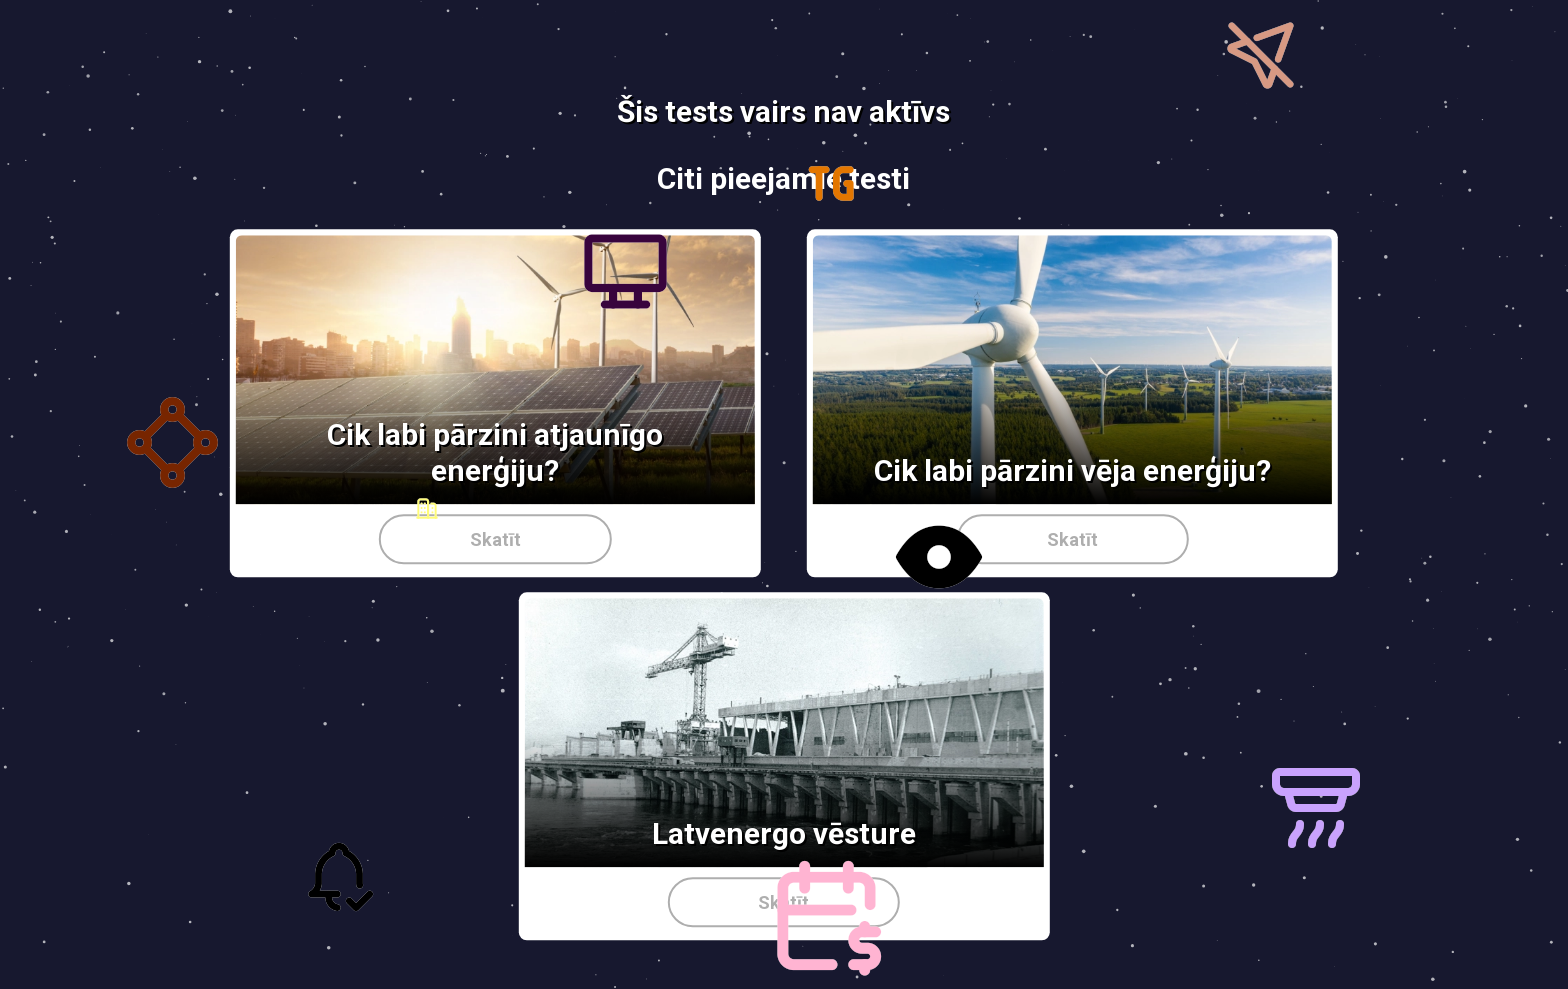 This screenshot has height=989, width=1568. Describe the element at coordinates (829, 183) in the screenshot. I see `tangent function in a math or calculator app` at that location.